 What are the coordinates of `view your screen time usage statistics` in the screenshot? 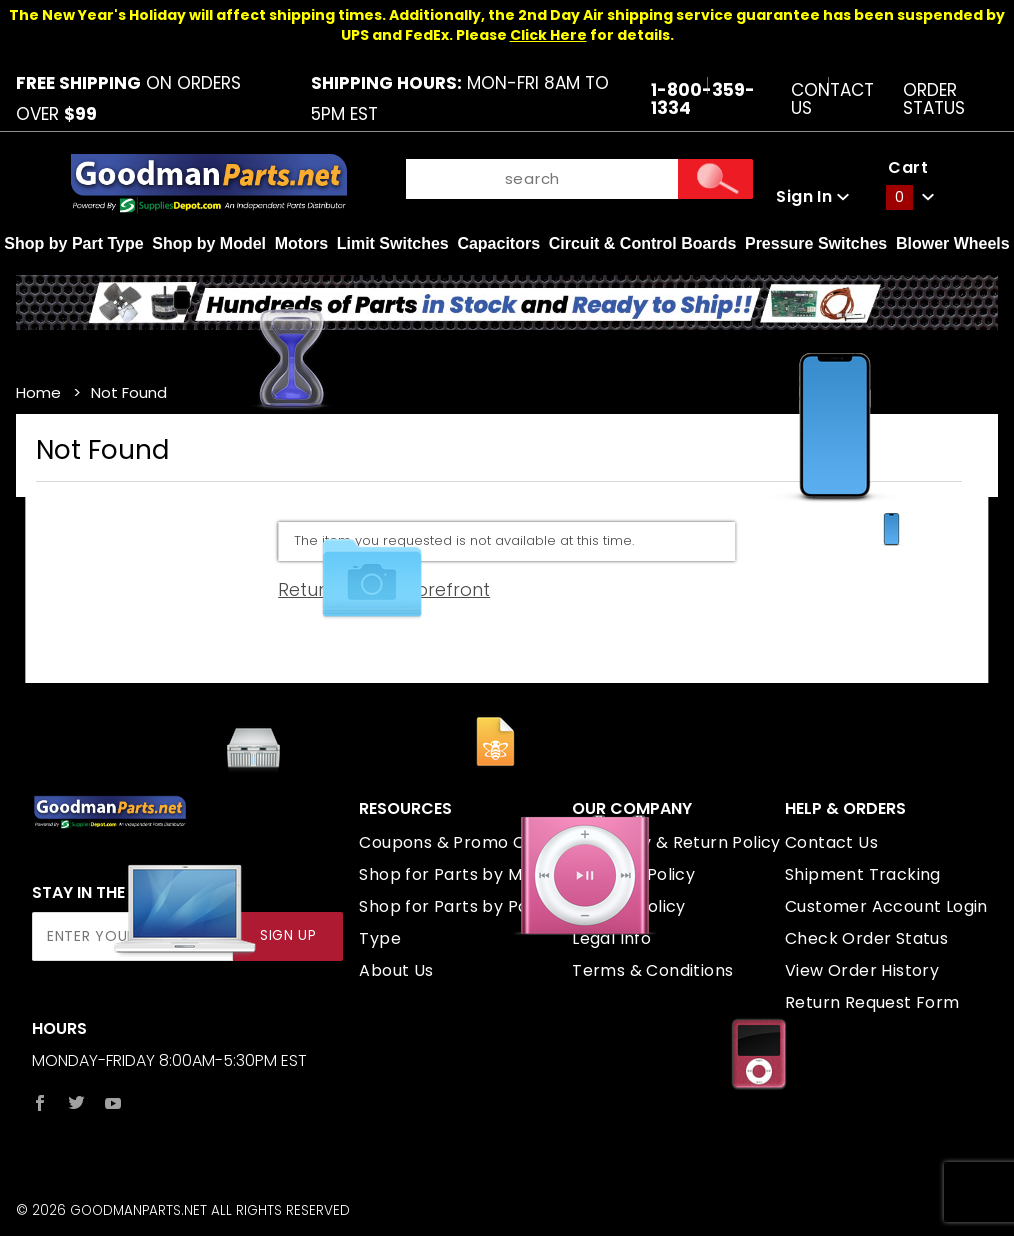 It's located at (291, 358).